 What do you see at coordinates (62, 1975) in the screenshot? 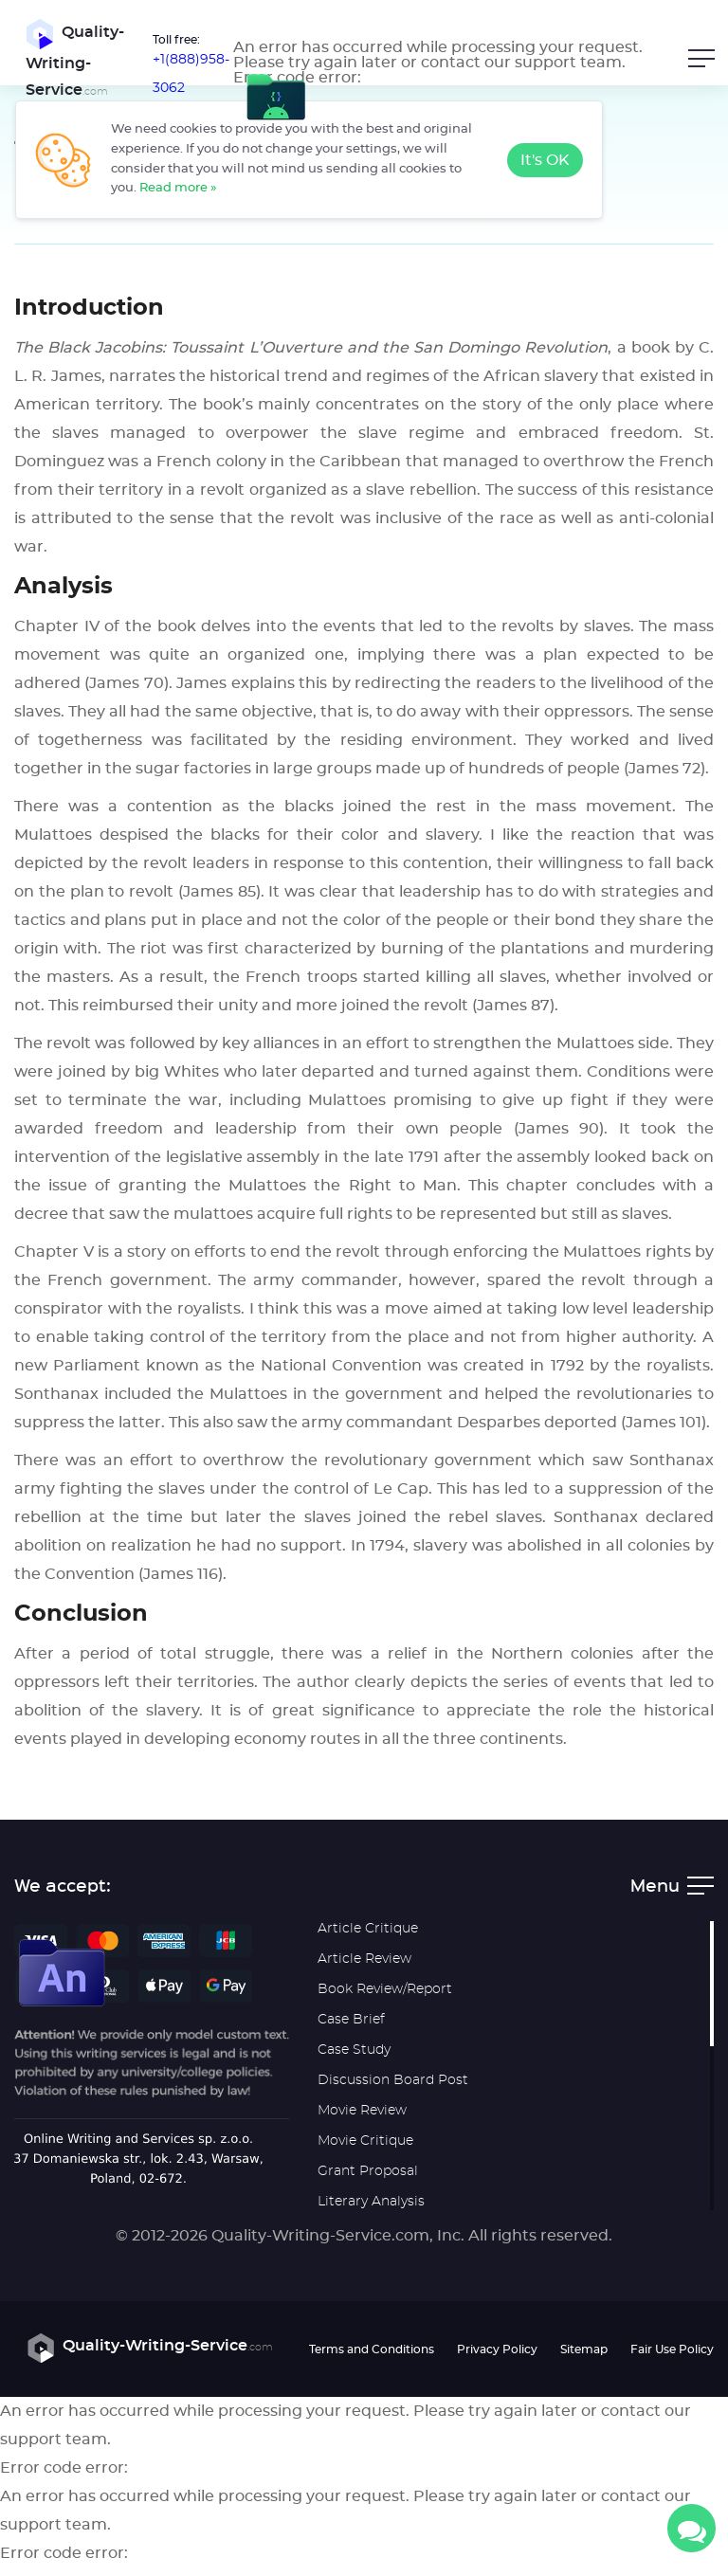
I see `open adobe animate project files folder` at bounding box center [62, 1975].